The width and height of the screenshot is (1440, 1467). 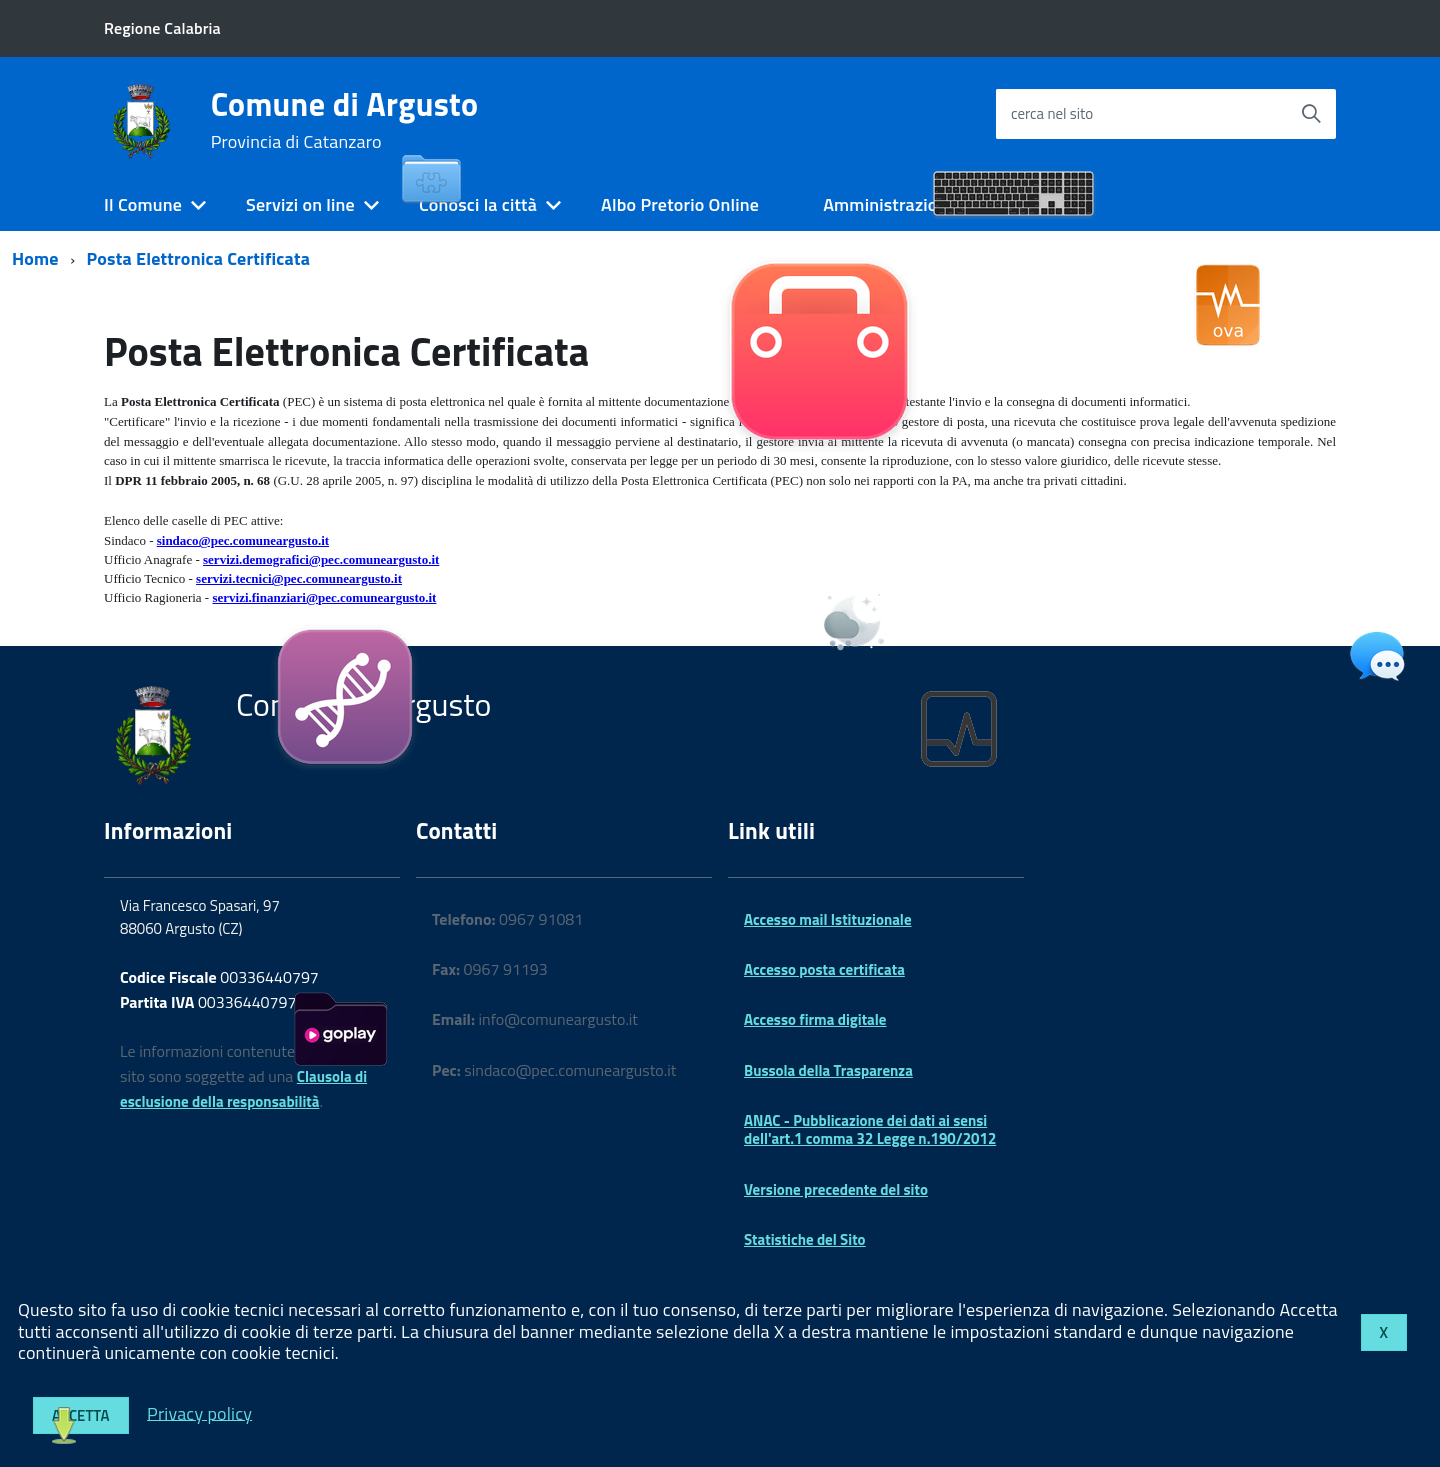 What do you see at coordinates (819, 351) in the screenshot?
I see `access system utilities and tools` at bounding box center [819, 351].